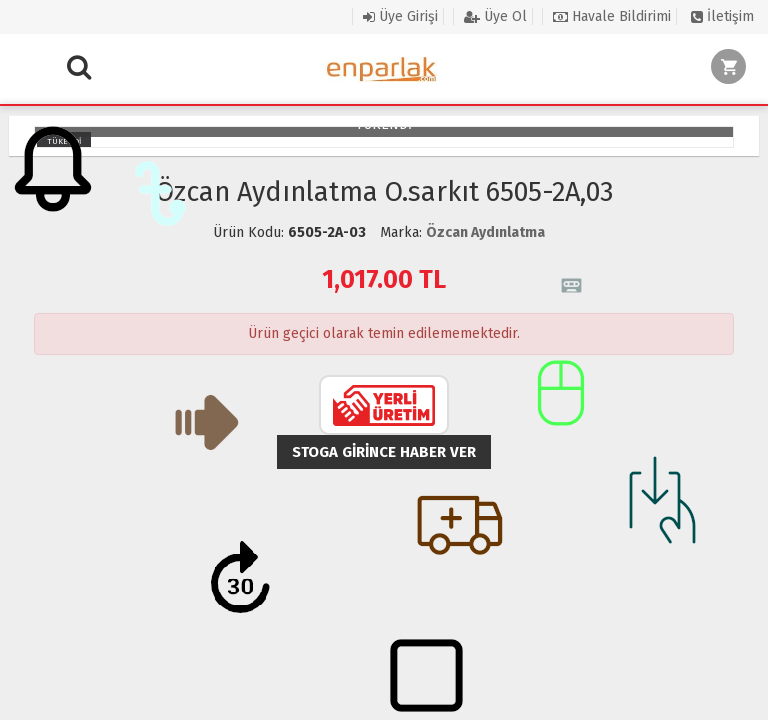 The width and height of the screenshot is (768, 720). Describe the element at coordinates (561, 393) in the screenshot. I see `adjust mouse or pointer settings` at that location.